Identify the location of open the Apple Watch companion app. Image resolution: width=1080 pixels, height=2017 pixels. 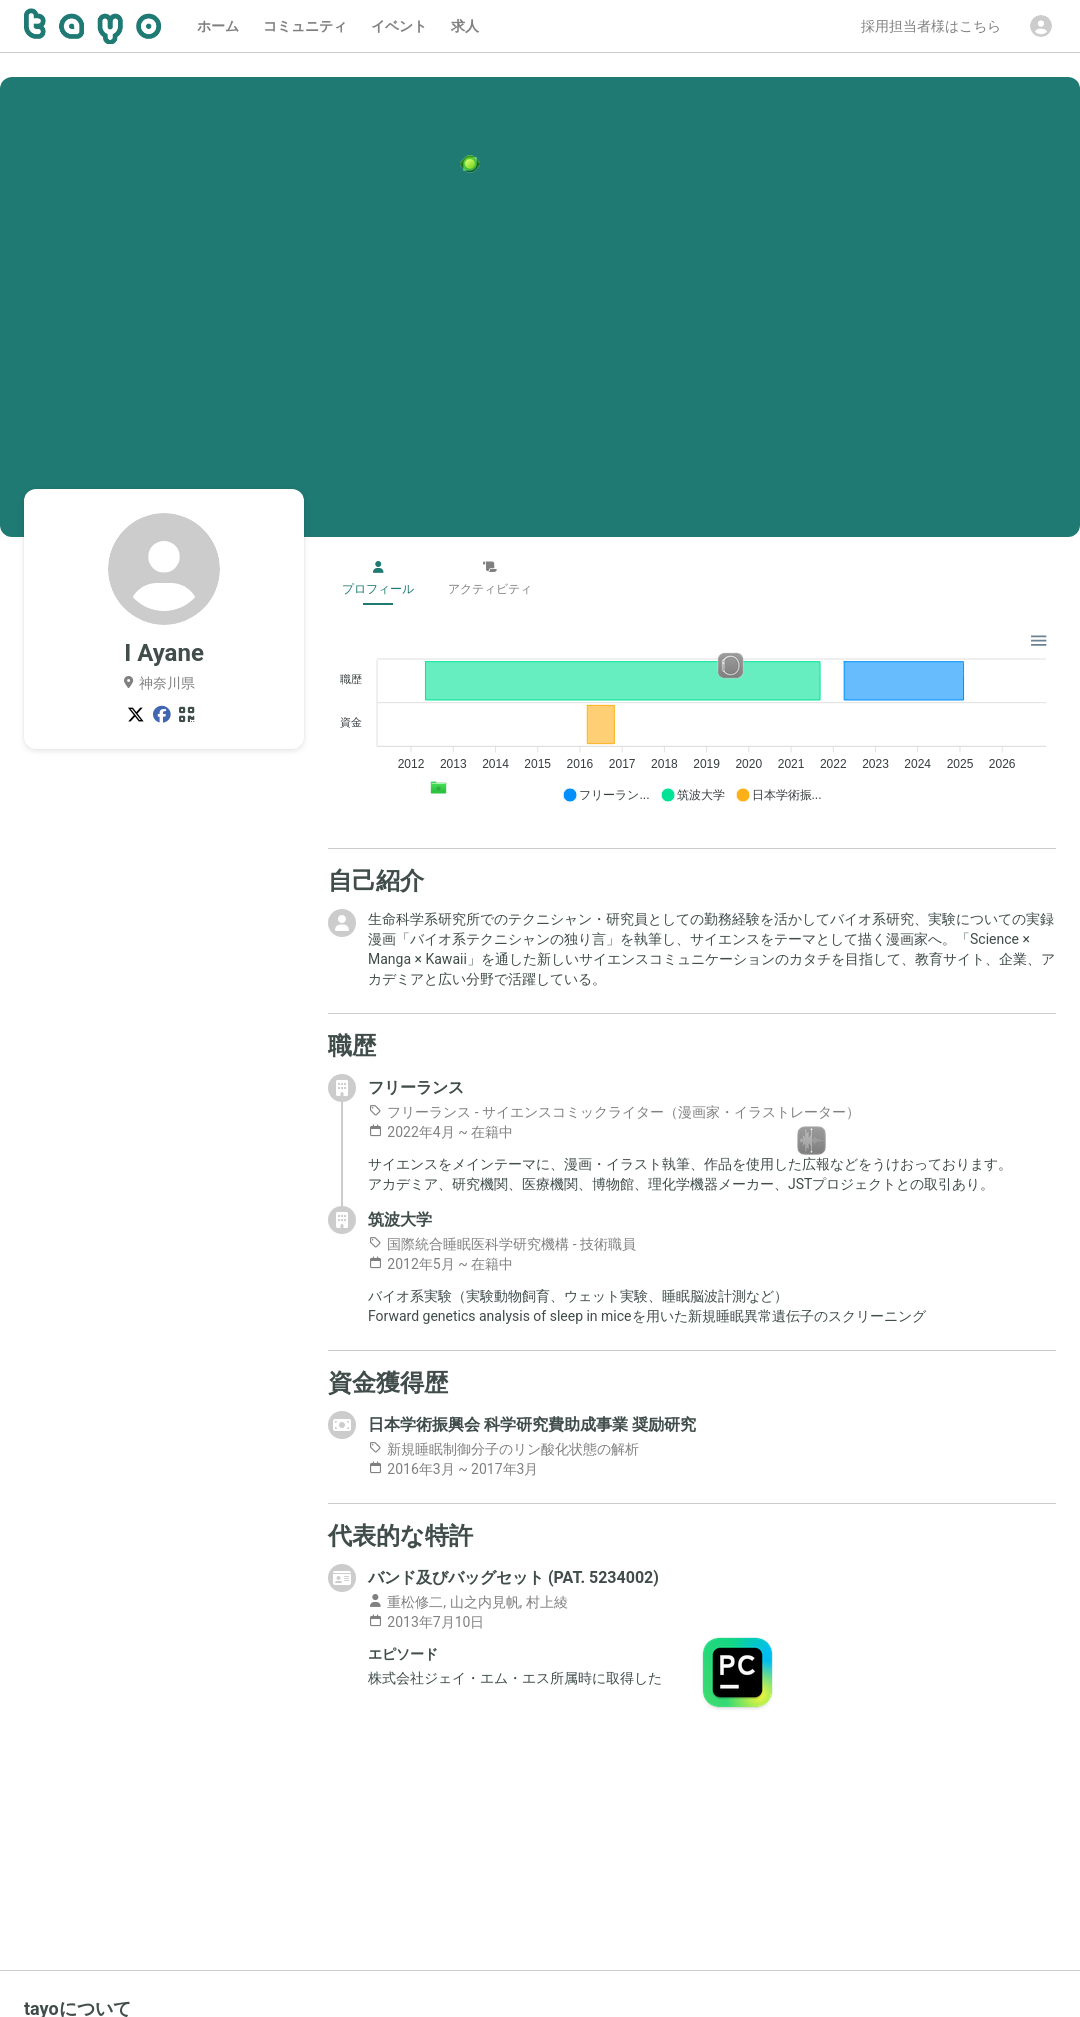
(730, 665).